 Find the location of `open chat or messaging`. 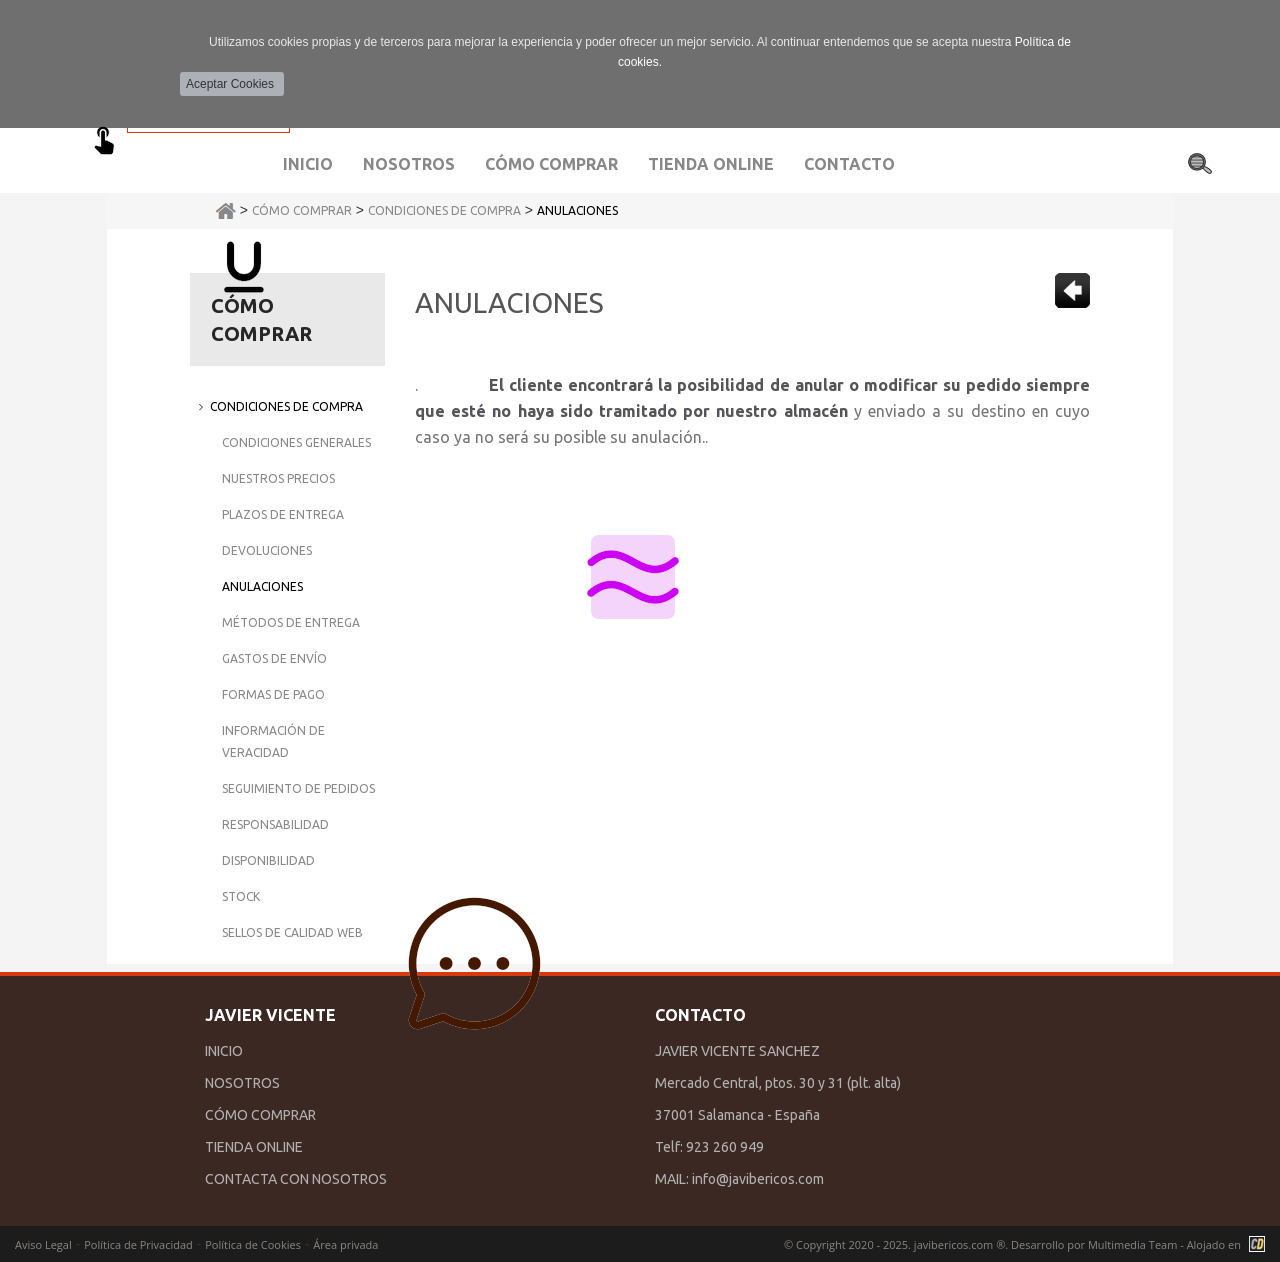

open chat or messaging is located at coordinates (474, 963).